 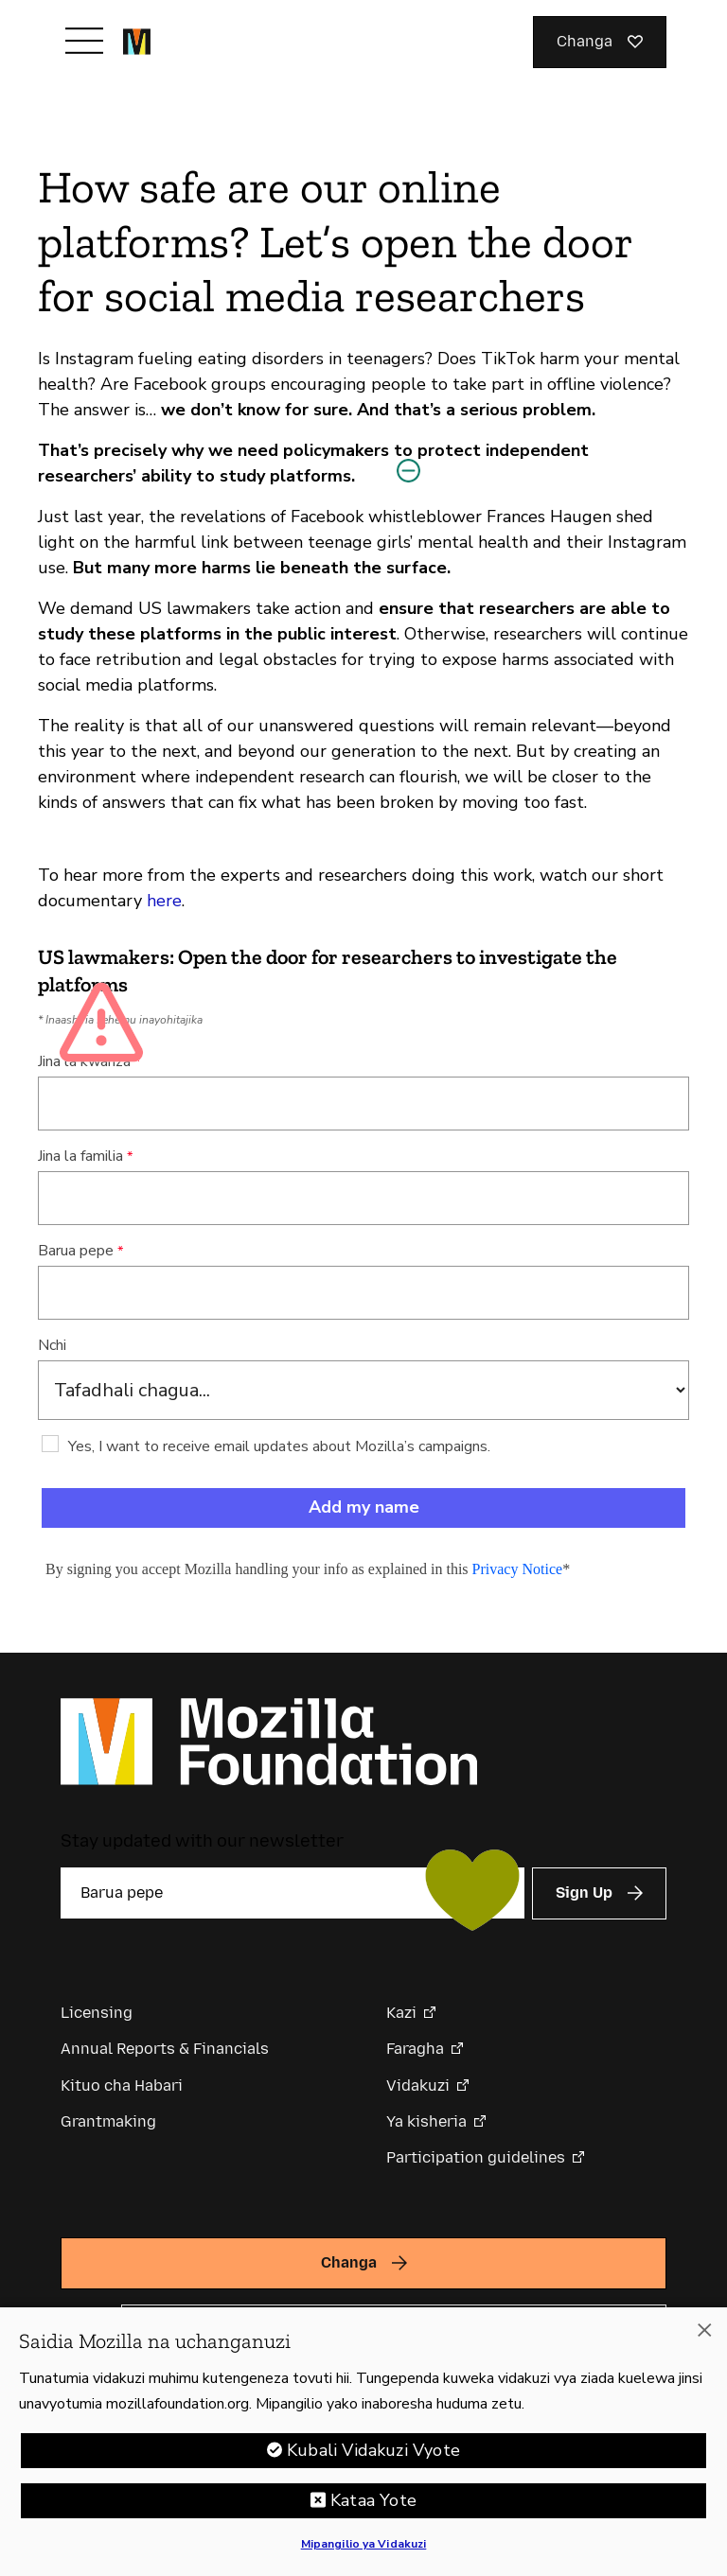 What do you see at coordinates (472, 1890) in the screenshot?
I see `indicates an item has been liked or favorited` at bounding box center [472, 1890].